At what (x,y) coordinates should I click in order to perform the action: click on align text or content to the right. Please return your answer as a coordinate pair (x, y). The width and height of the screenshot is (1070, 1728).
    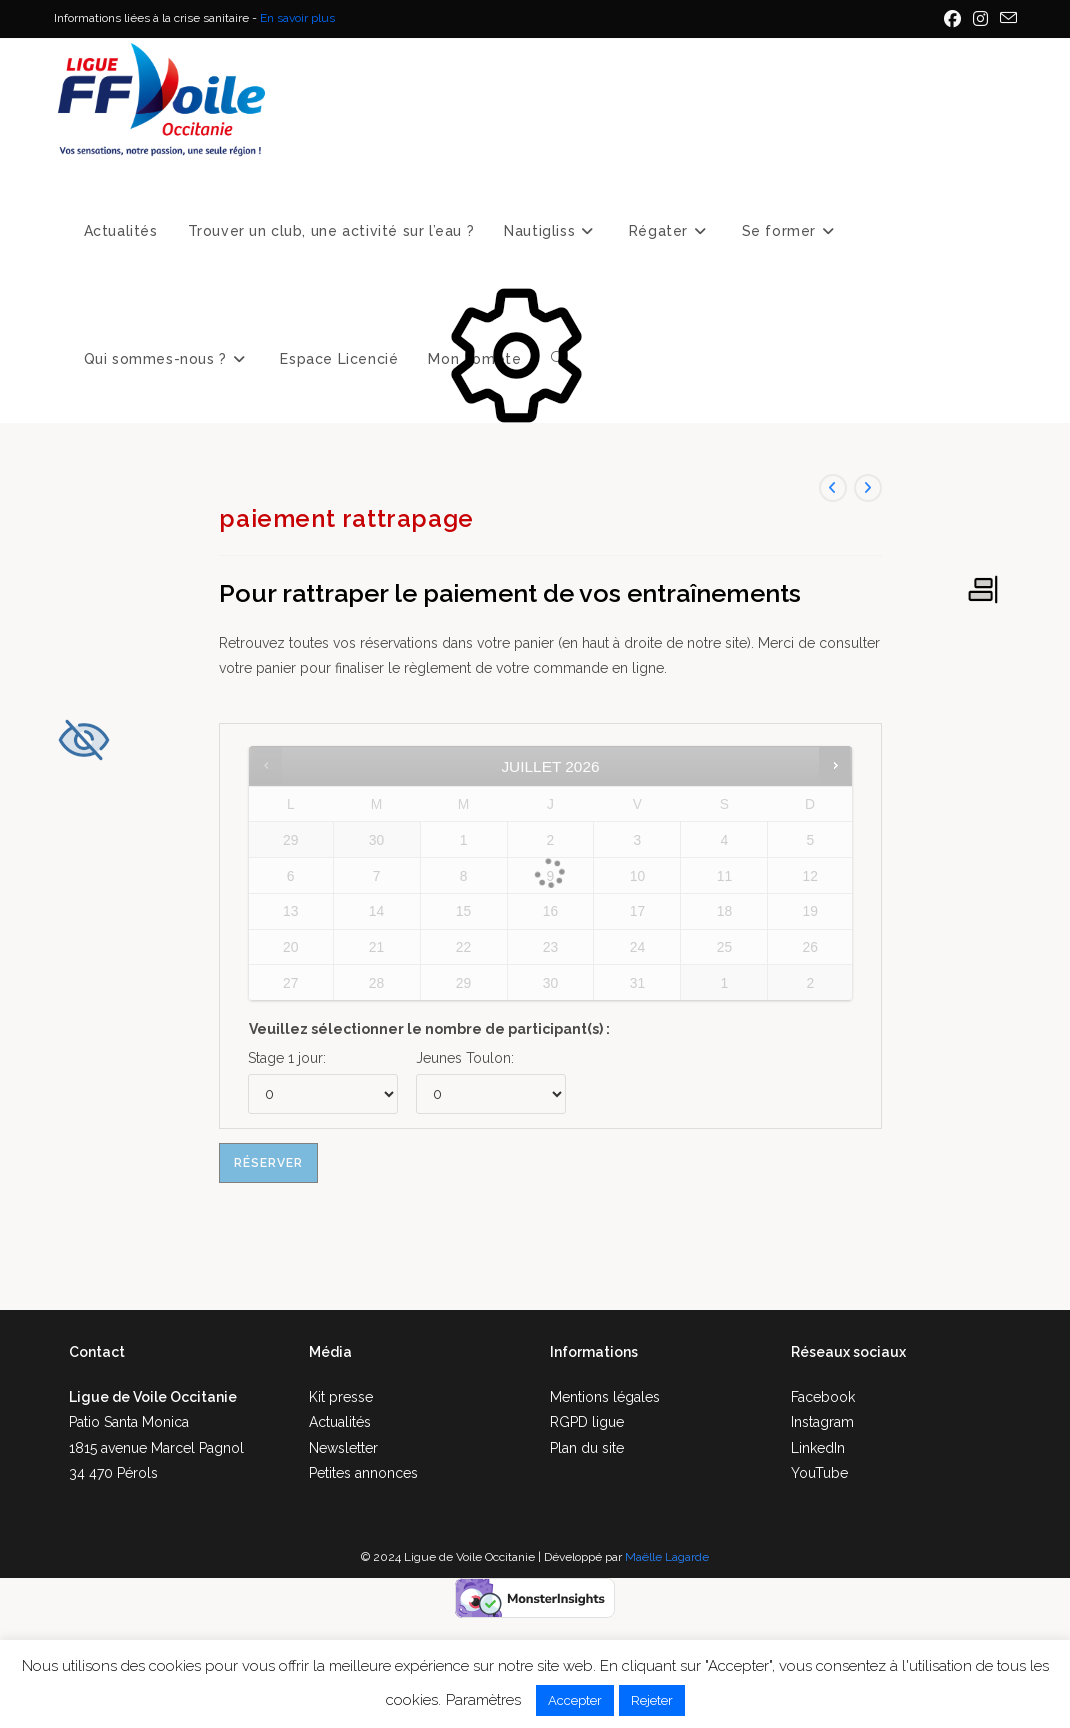
    Looking at the image, I should click on (983, 589).